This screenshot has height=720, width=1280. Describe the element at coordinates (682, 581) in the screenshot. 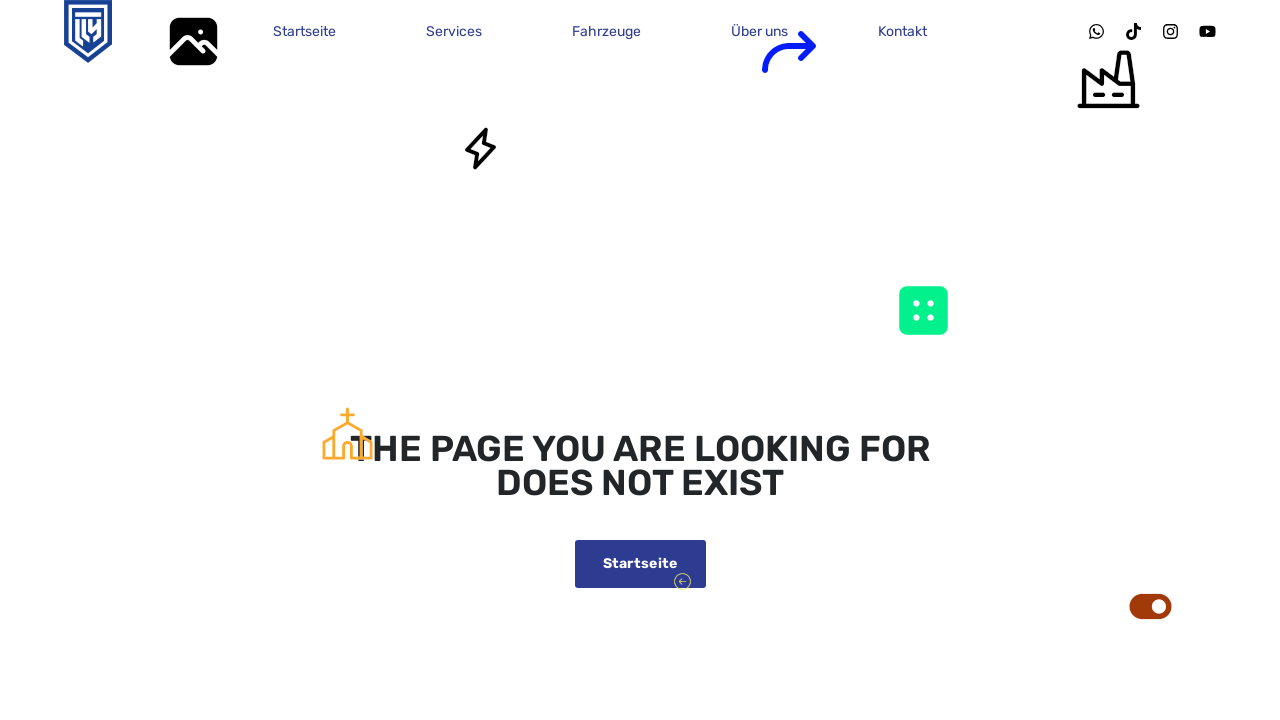

I see `go back to the previous screen` at that location.